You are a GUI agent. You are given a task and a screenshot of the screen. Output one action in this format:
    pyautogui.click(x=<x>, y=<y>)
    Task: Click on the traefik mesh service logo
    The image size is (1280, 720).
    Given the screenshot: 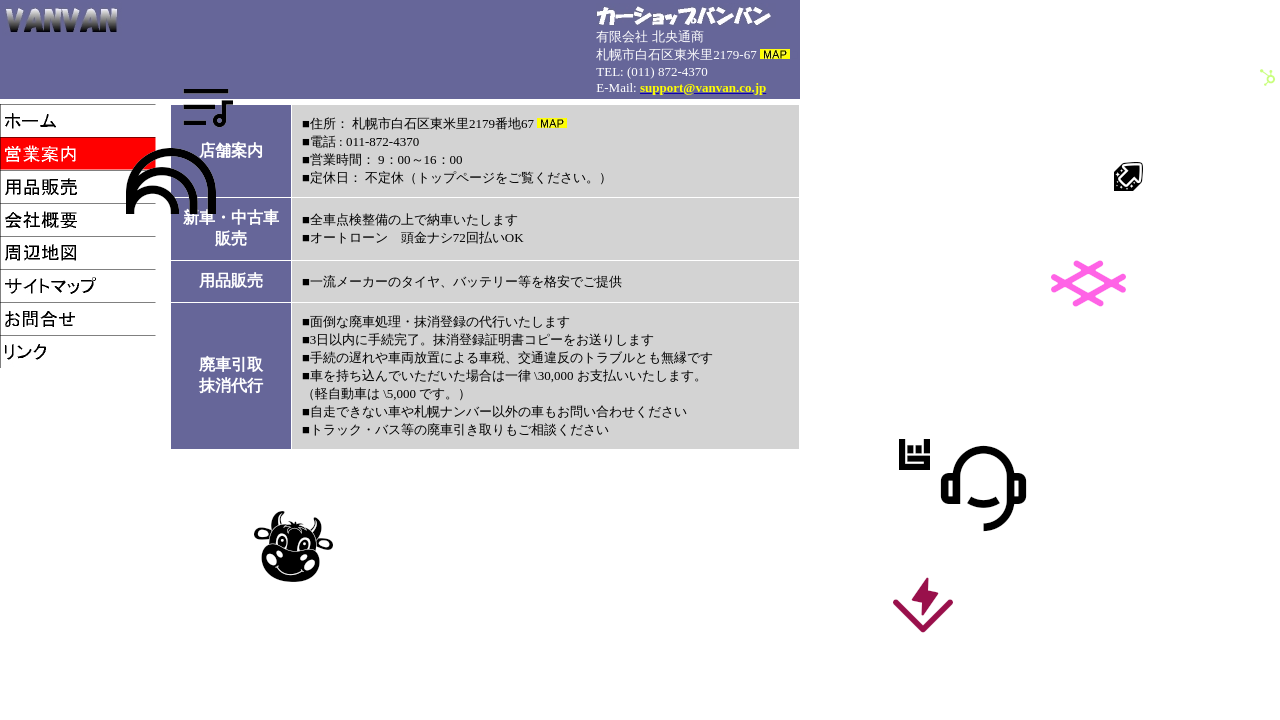 What is the action you would take?
    pyautogui.click(x=1088, y=283)
    